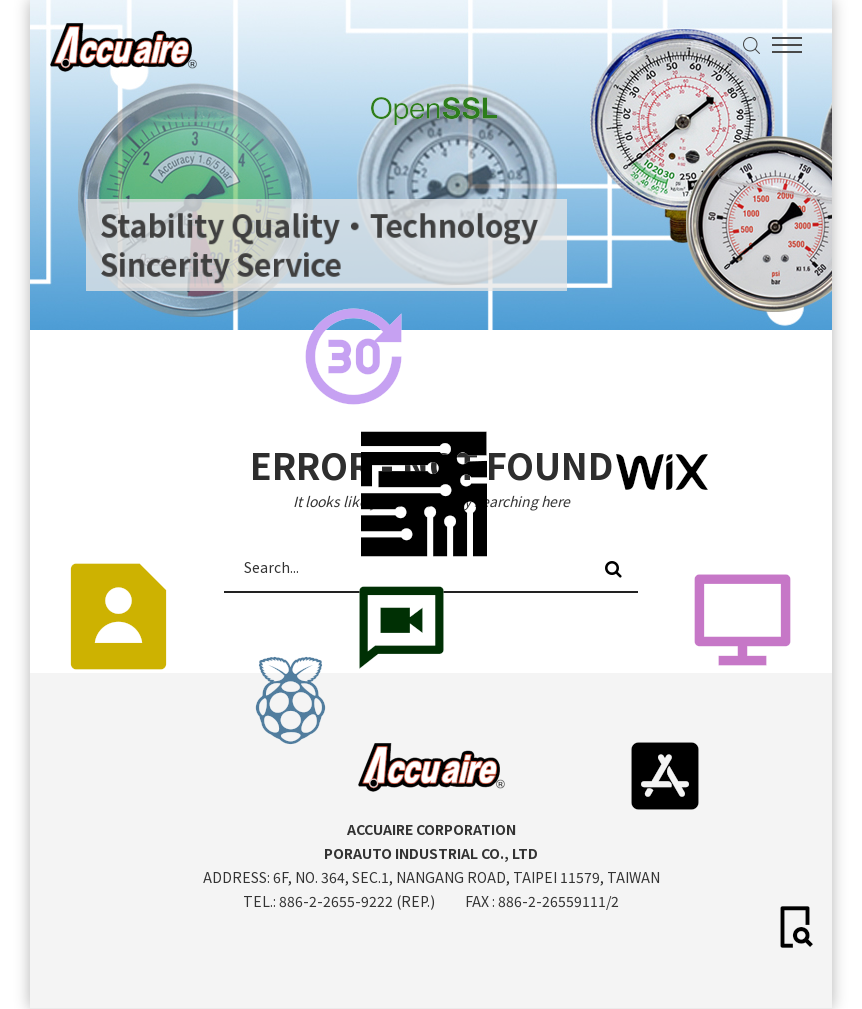 Image resolution: width=862 pixels, height=1009 pixels. I want to click on skip forward 30 seconds, so click(353, 356).